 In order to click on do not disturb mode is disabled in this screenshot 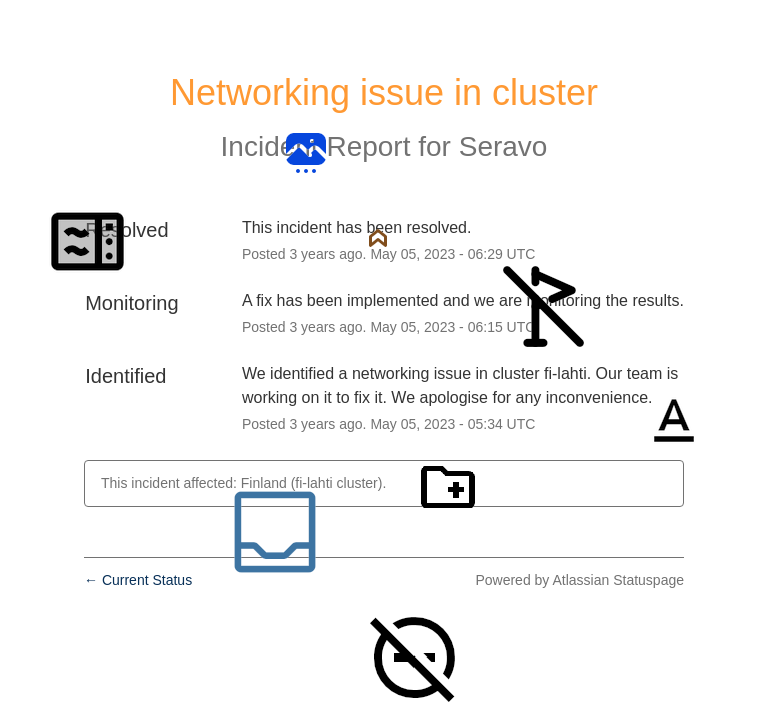, I will do `click(414, 657)`.